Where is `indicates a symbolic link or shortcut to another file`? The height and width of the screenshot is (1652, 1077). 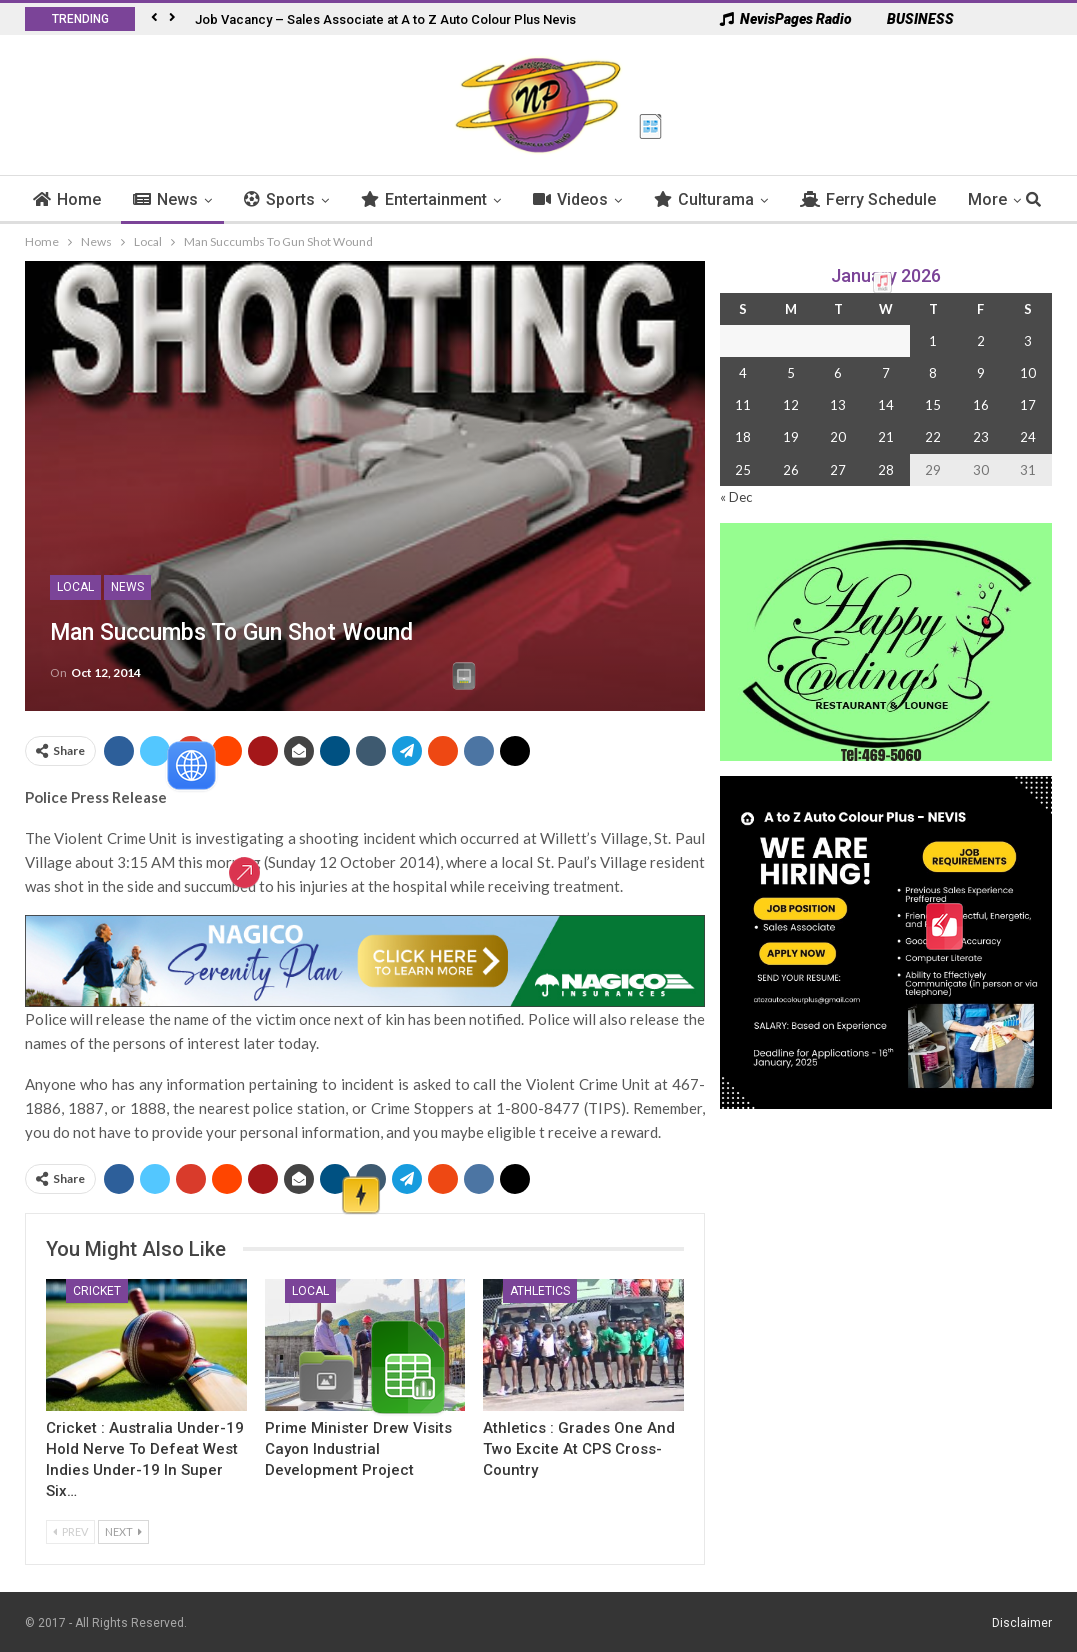
indicates a symbolic link or shortcut to another file is located at coordinates (244, 872).